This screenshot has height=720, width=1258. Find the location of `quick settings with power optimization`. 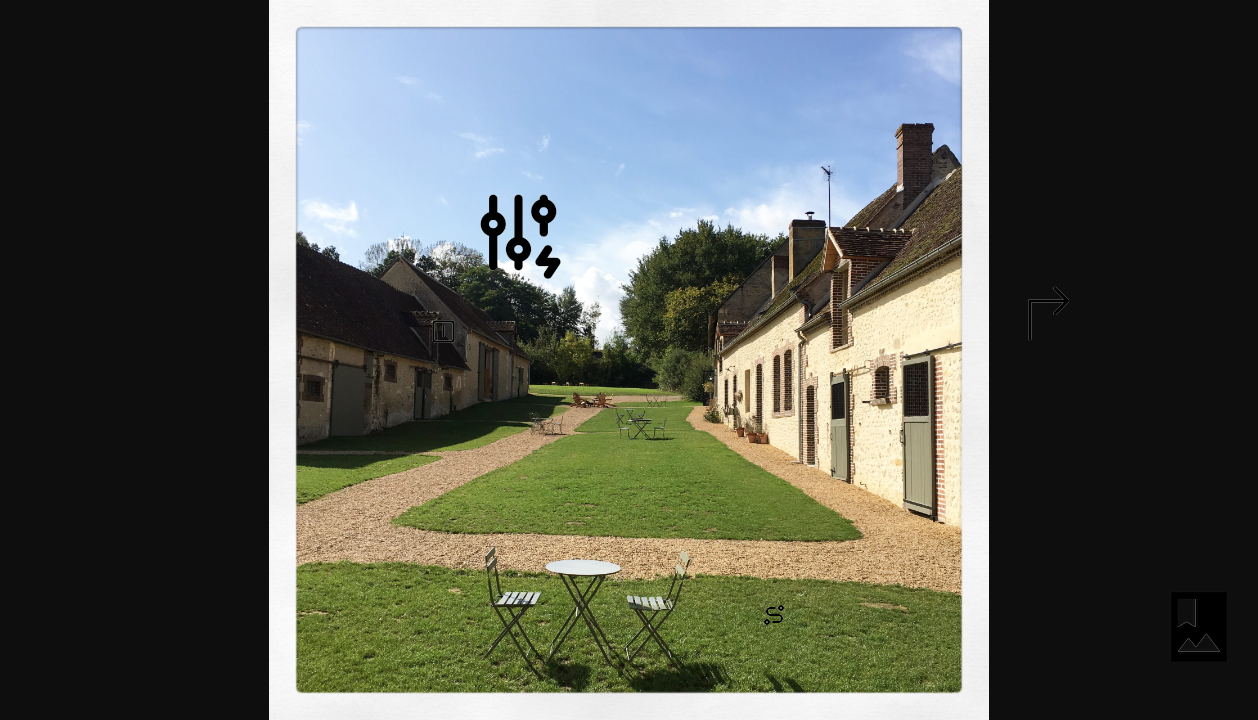

quick settings with power optimization is located at coordinates (518, 232).